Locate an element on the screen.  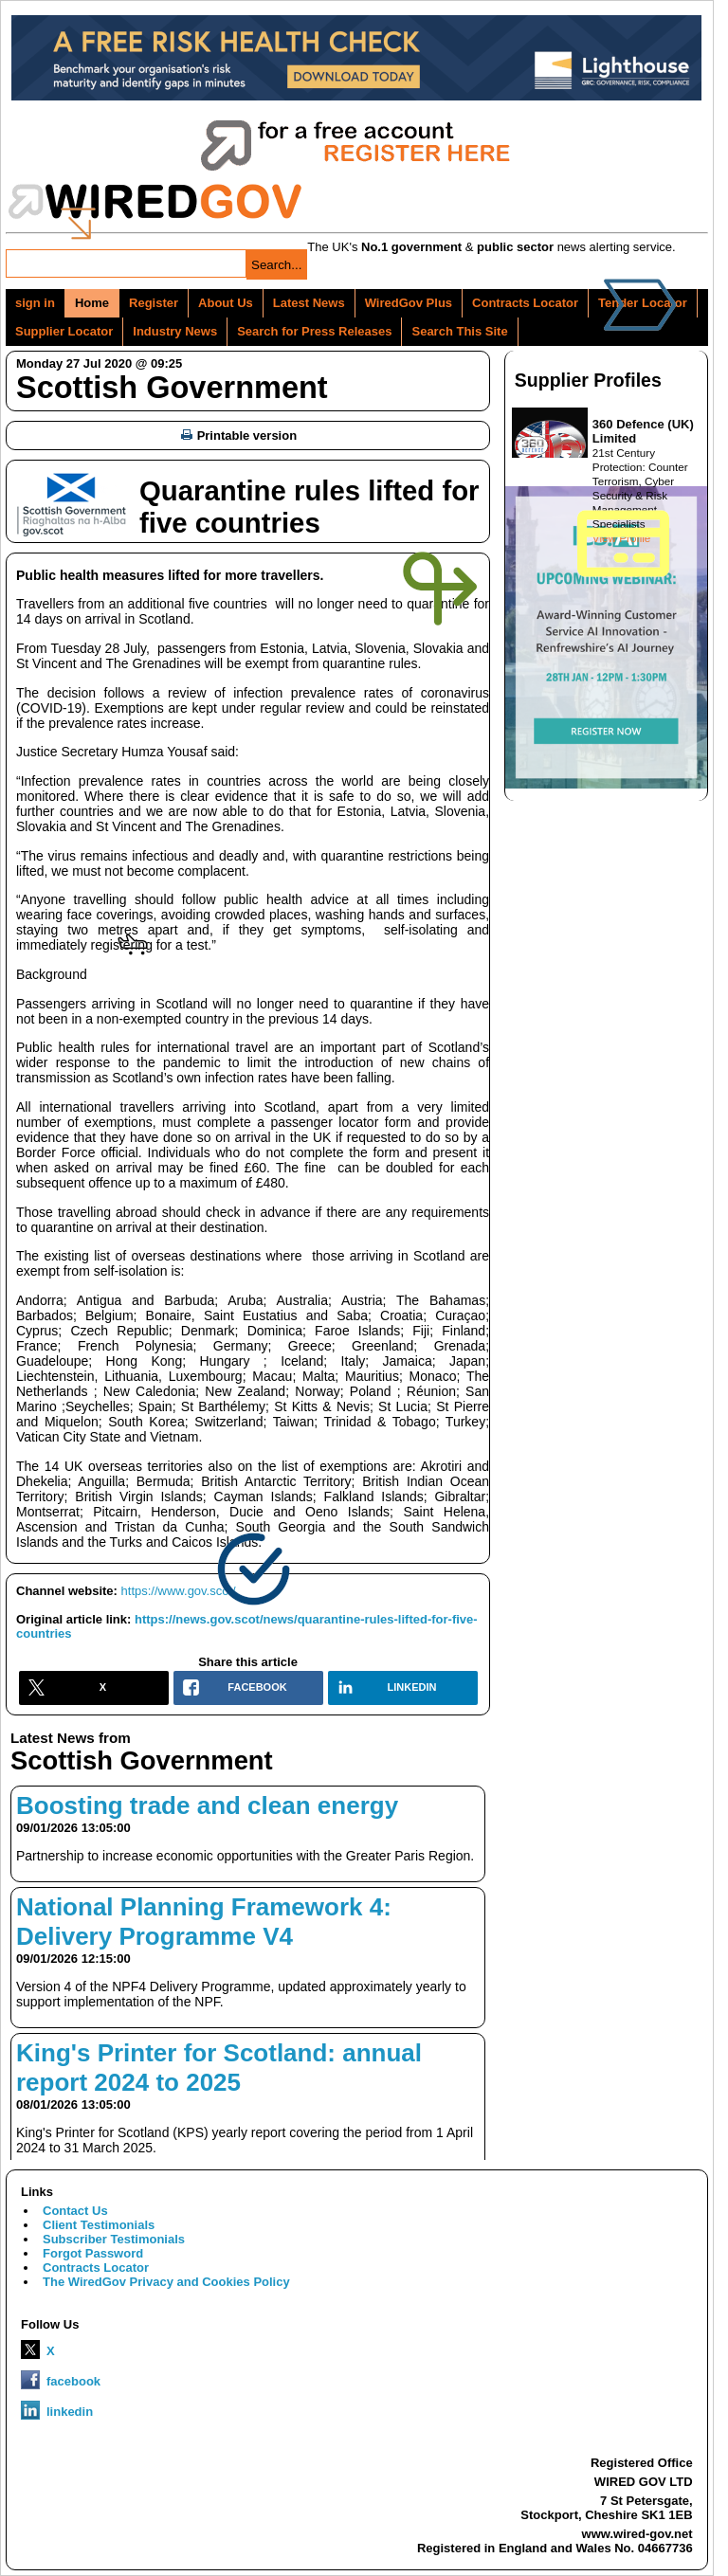
task completed successfully is located at coordinates (253, 1569).